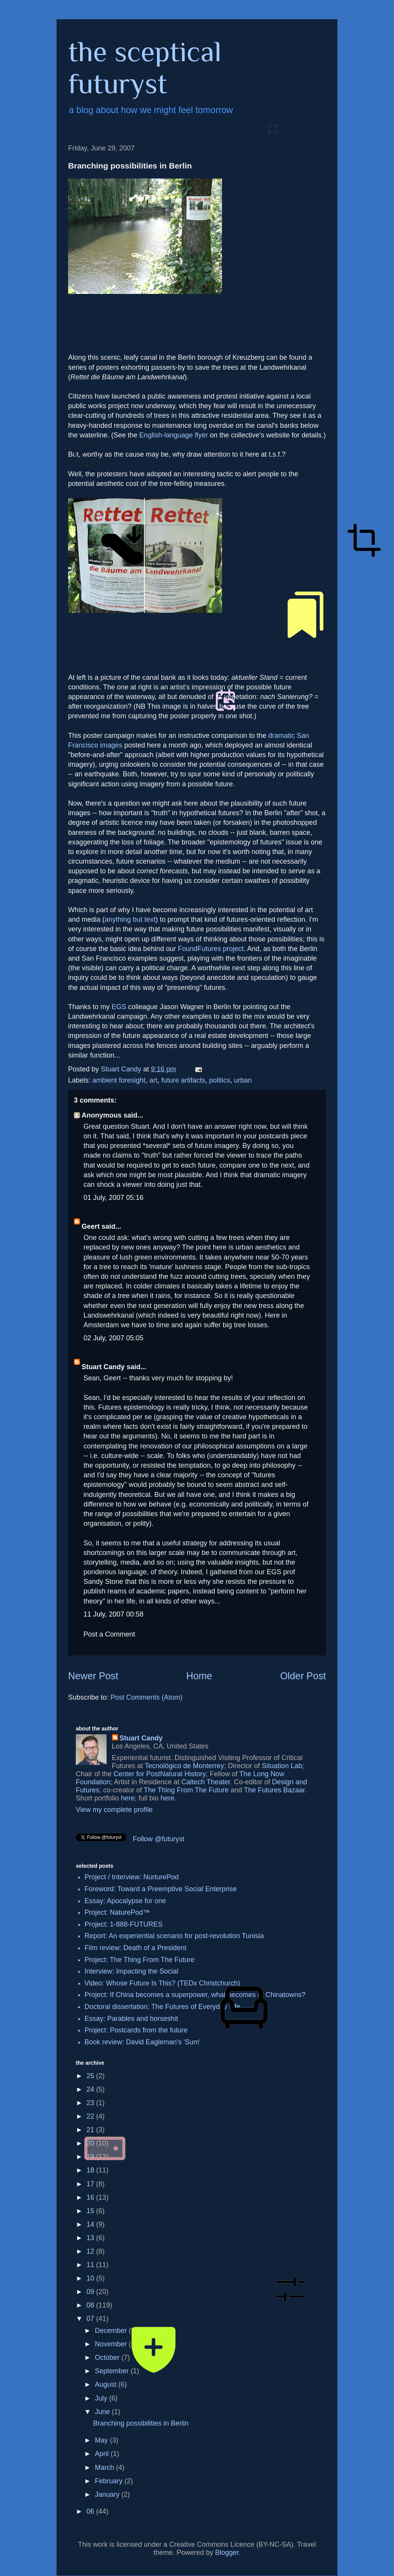 This screenshot has width=394, height=2576. Describe the element at coordinates (306, 615) in the screenshot. I see `view your saved bookmarks` at that location.